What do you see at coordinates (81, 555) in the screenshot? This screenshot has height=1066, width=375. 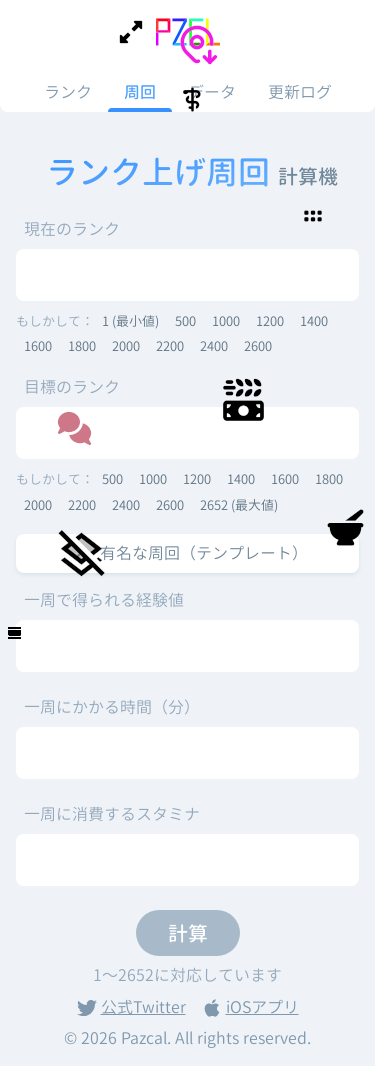 I see `clear all map layers` at bounding box center [81, 555].